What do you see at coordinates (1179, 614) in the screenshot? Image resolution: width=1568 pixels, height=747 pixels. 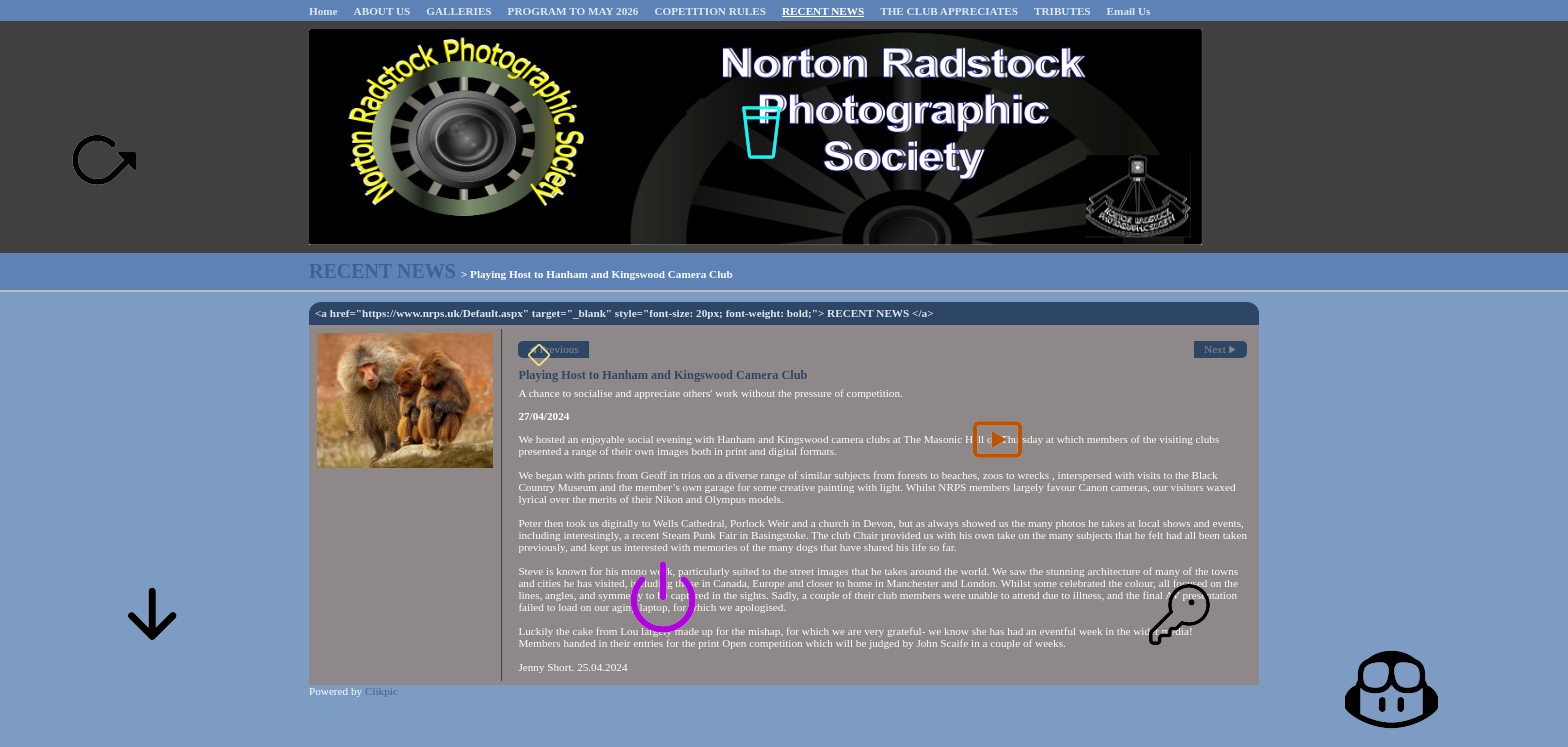 I see `access account security settings` at bounding box center [1179, 614].